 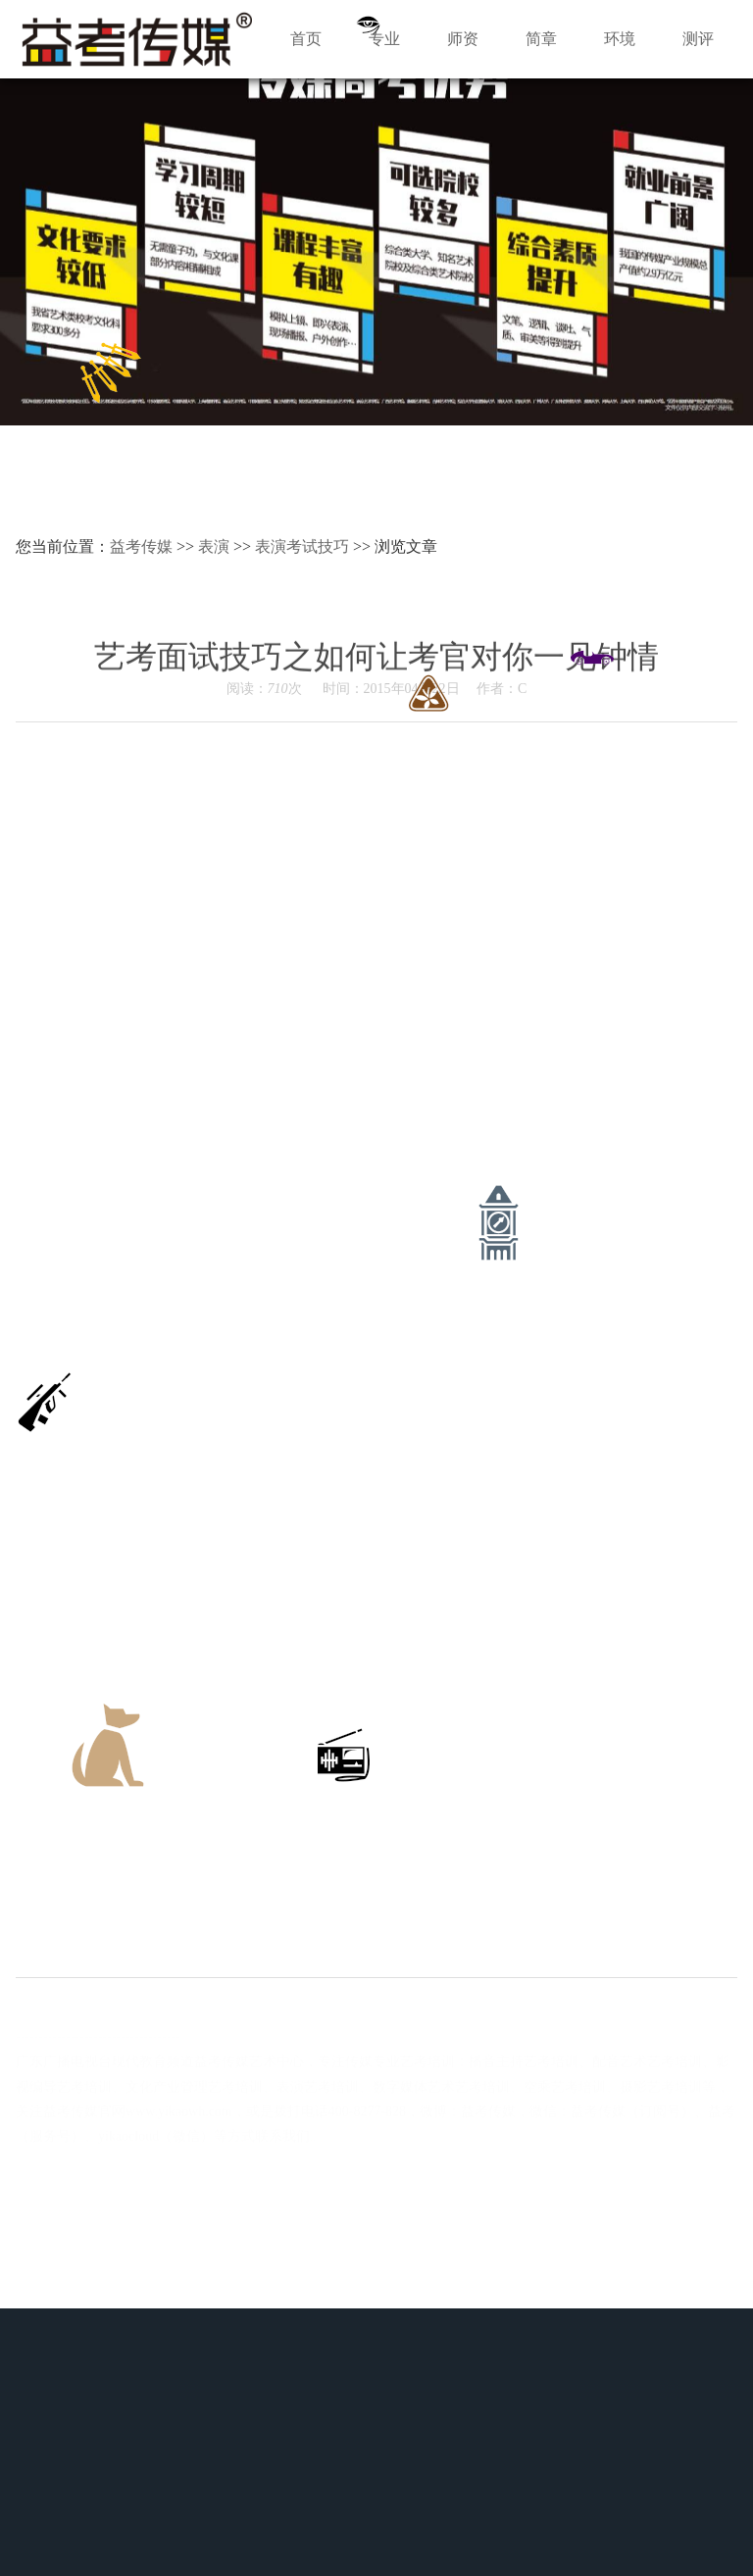 I want to click on warning about environmental or ecological impact, so click(x=428, y=695).